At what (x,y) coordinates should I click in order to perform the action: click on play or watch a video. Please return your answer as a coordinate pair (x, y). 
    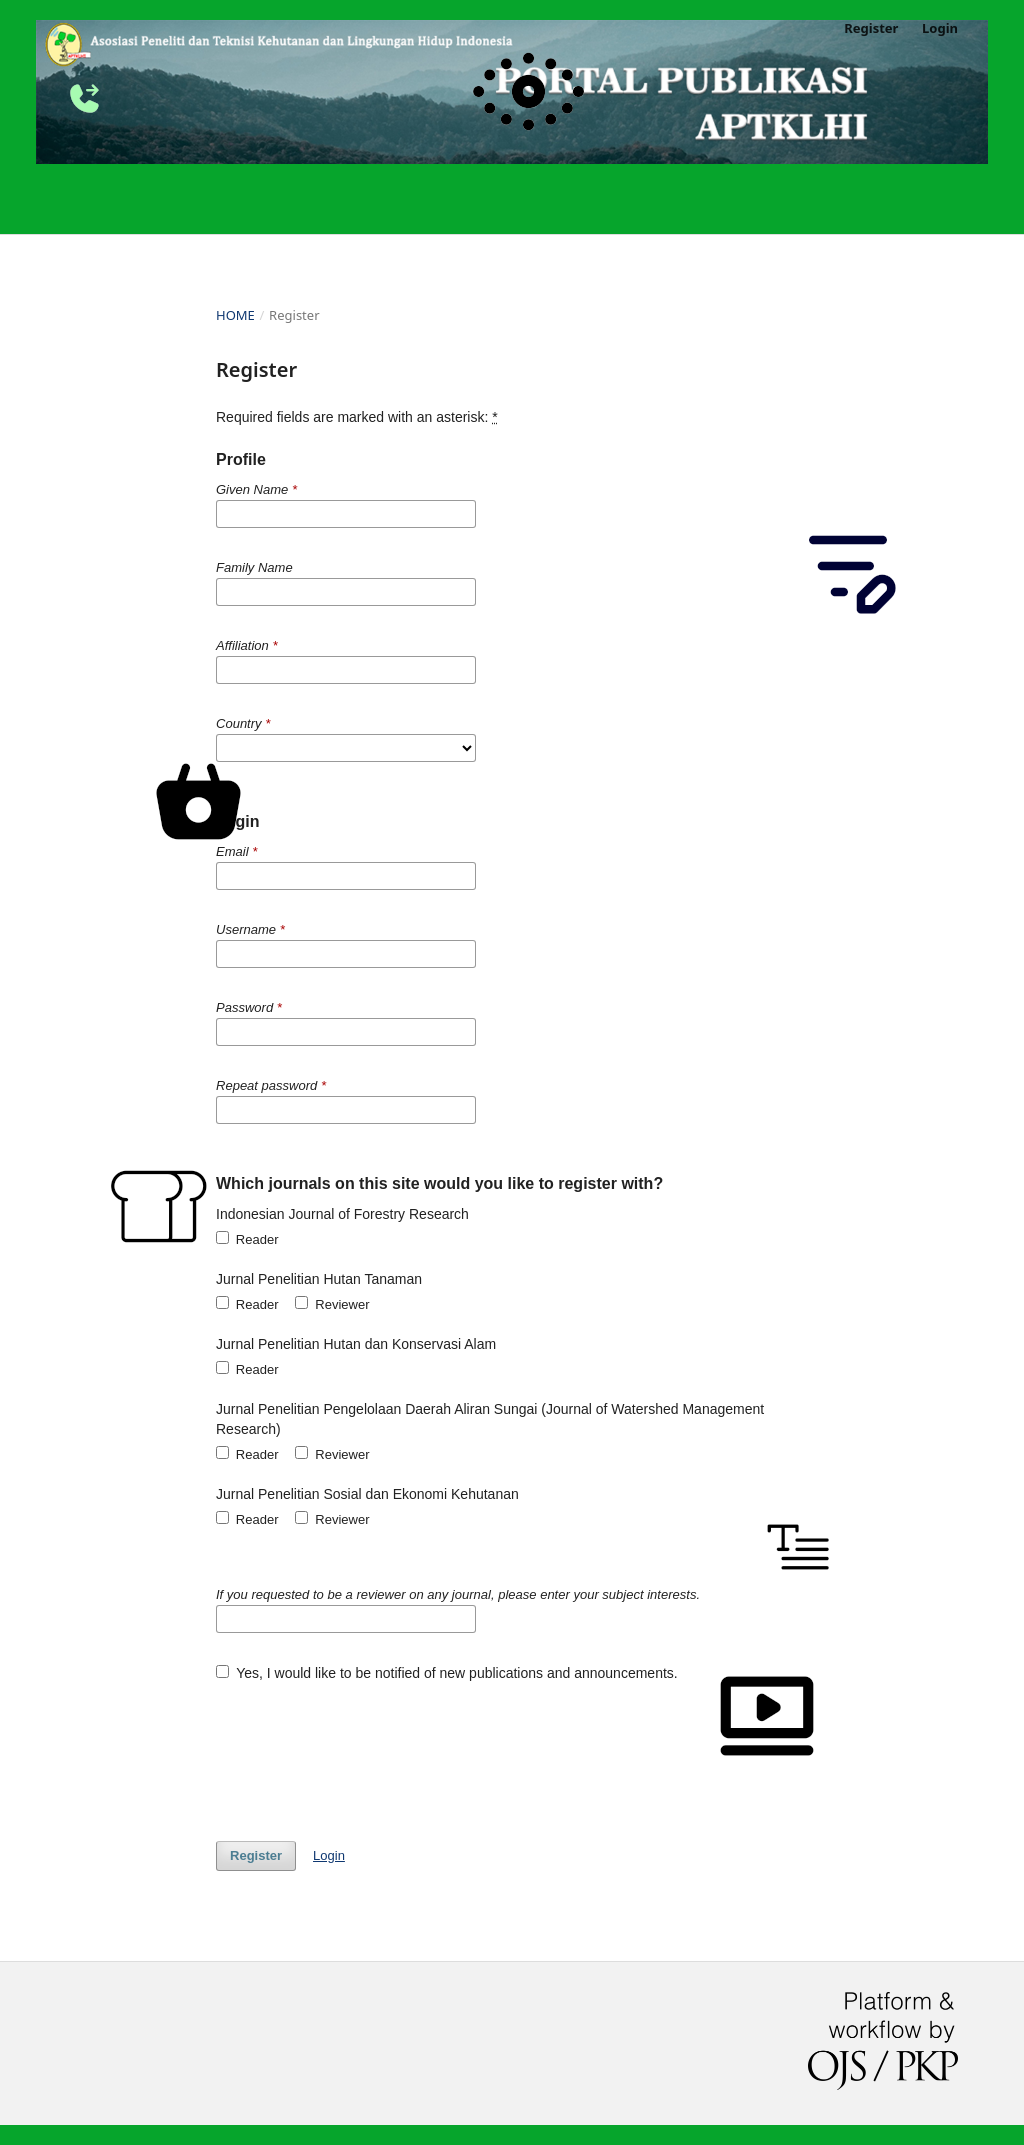
    Looking at the image, I should click on (767, 1716).